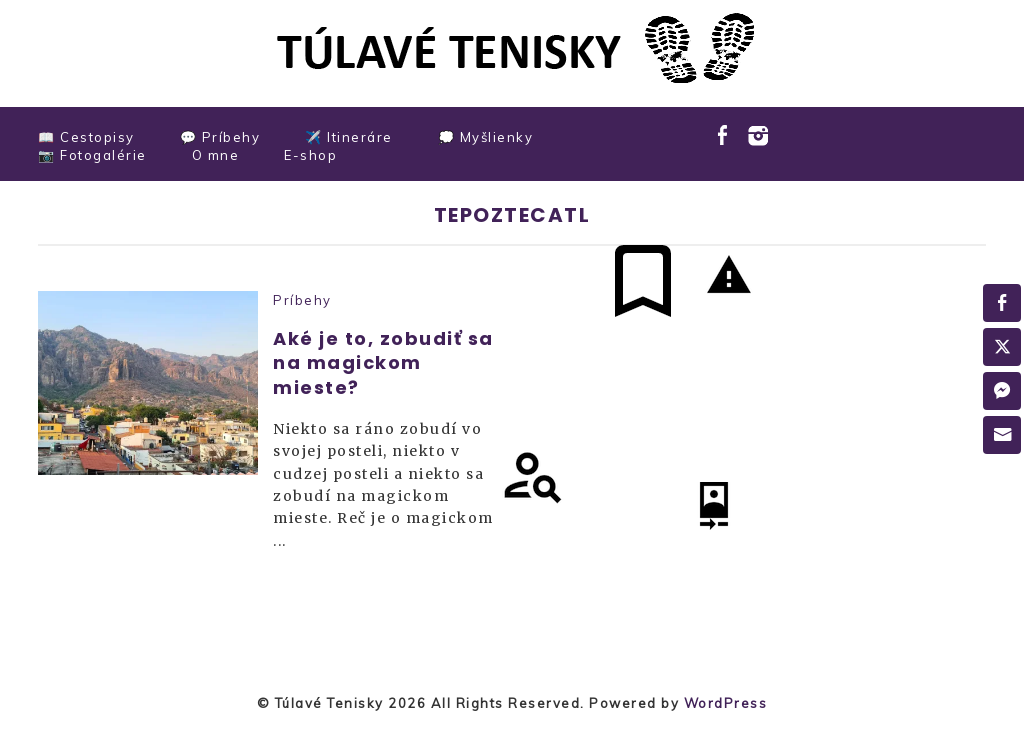 This screenshot has width=1024, height=737. I want to click on save this item for later, so click(643, 281).